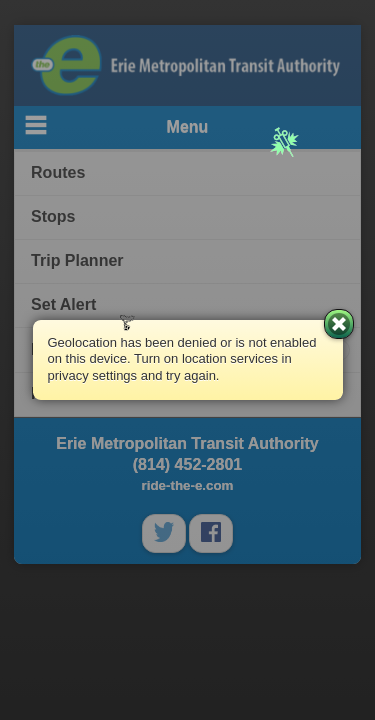  Describe the element at coordinates (127, 322) in the screenshot. I see `view equipped jewelry or accessories` at that location.